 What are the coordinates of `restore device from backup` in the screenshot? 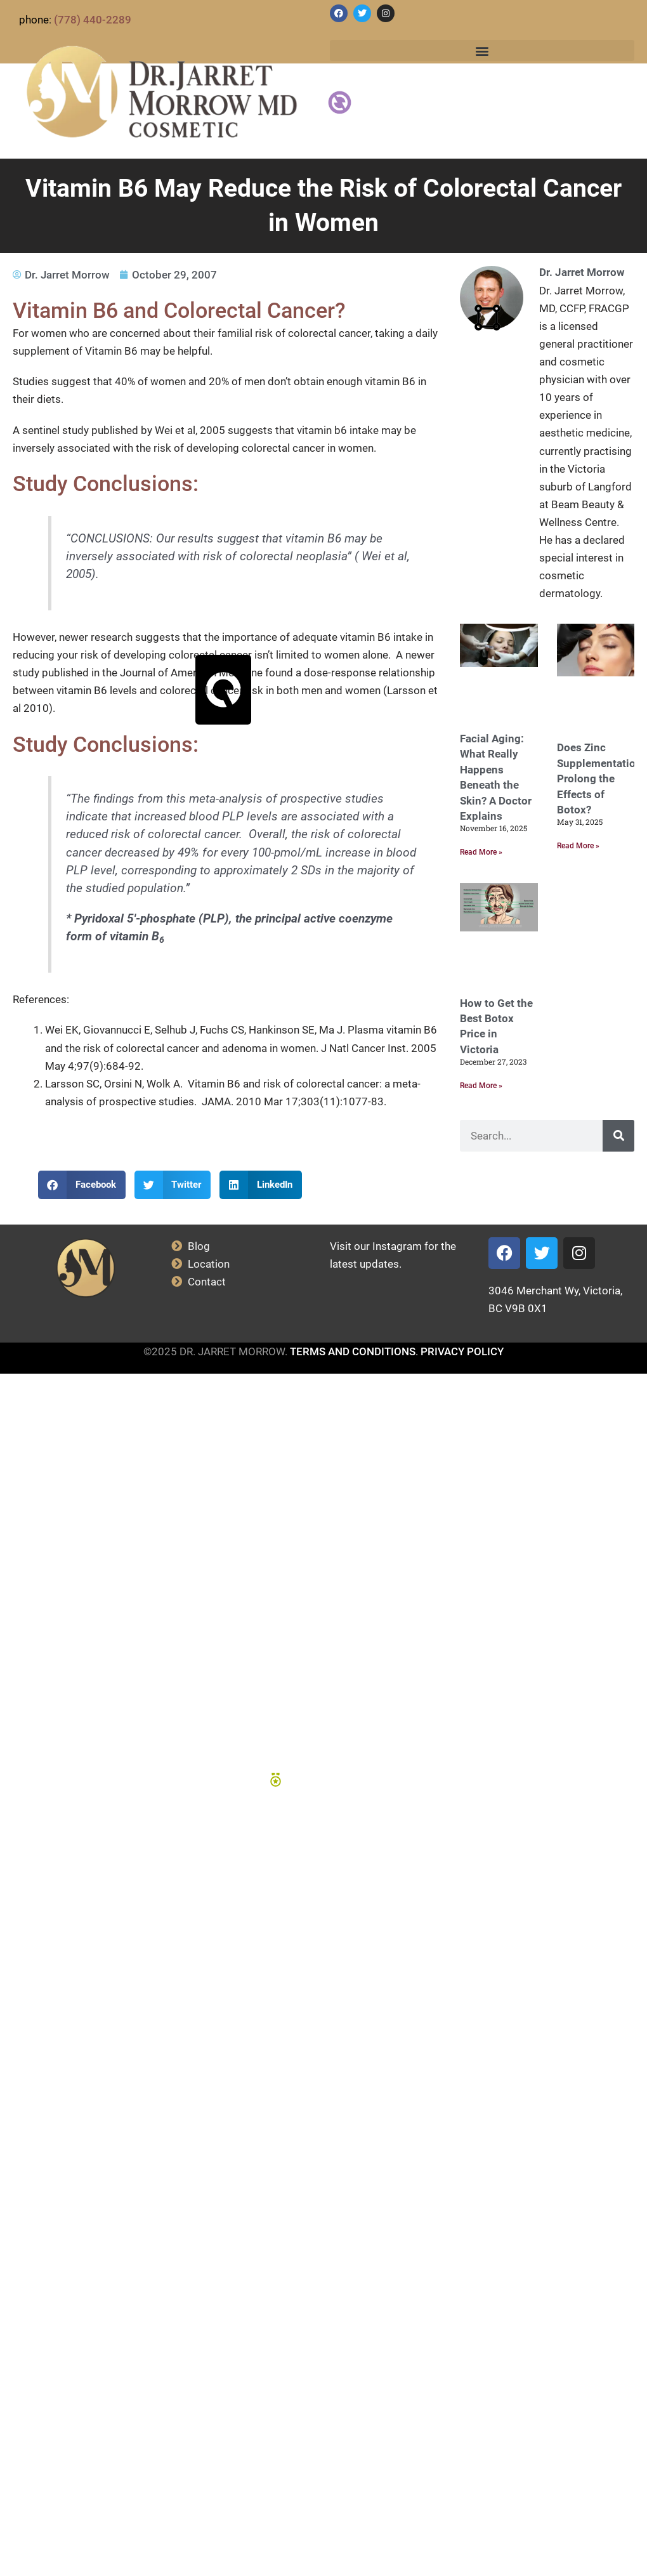 It's located at (223, 690).